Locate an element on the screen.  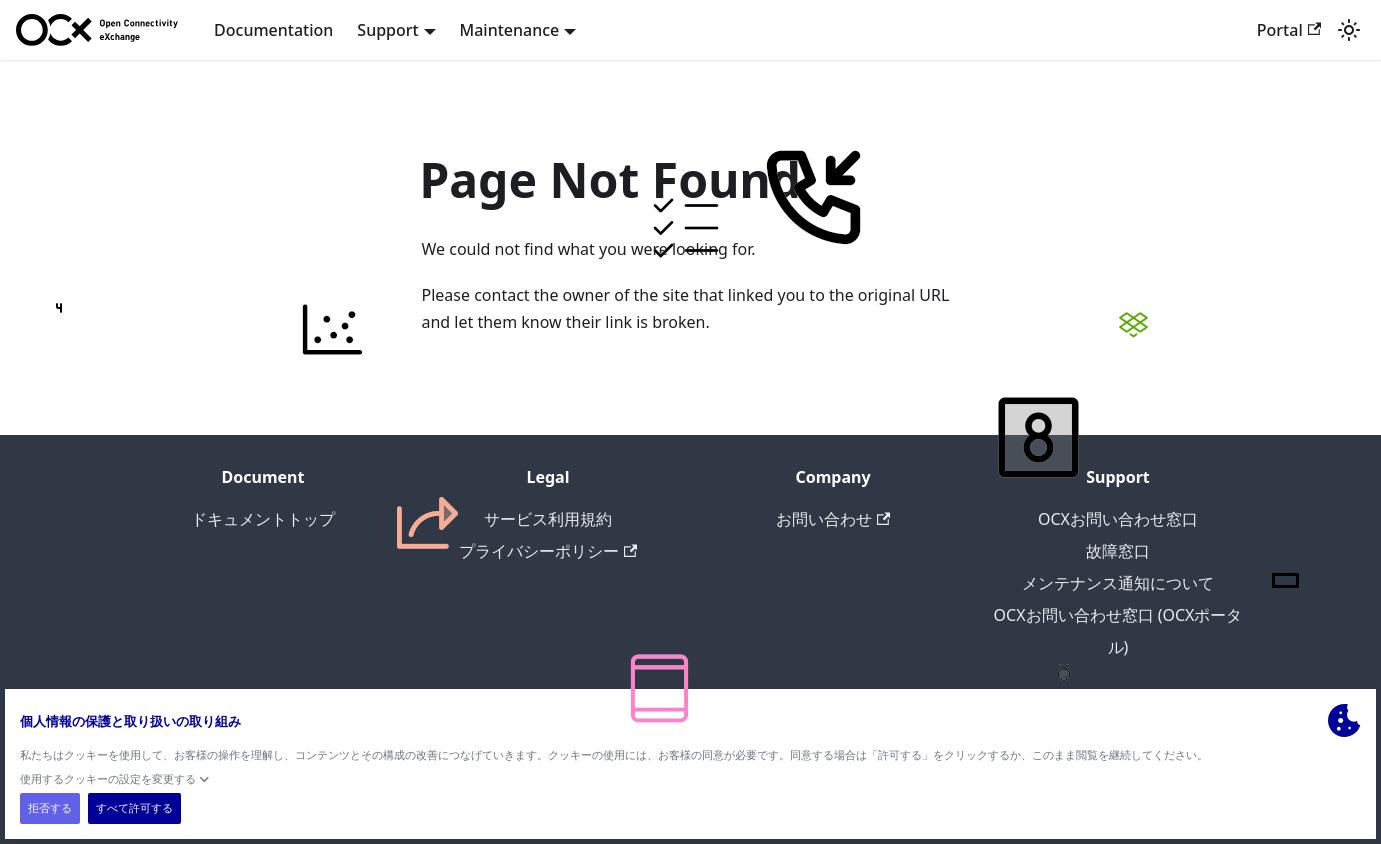
open dropbox cloud storage is located at coordinates (1133, 323).